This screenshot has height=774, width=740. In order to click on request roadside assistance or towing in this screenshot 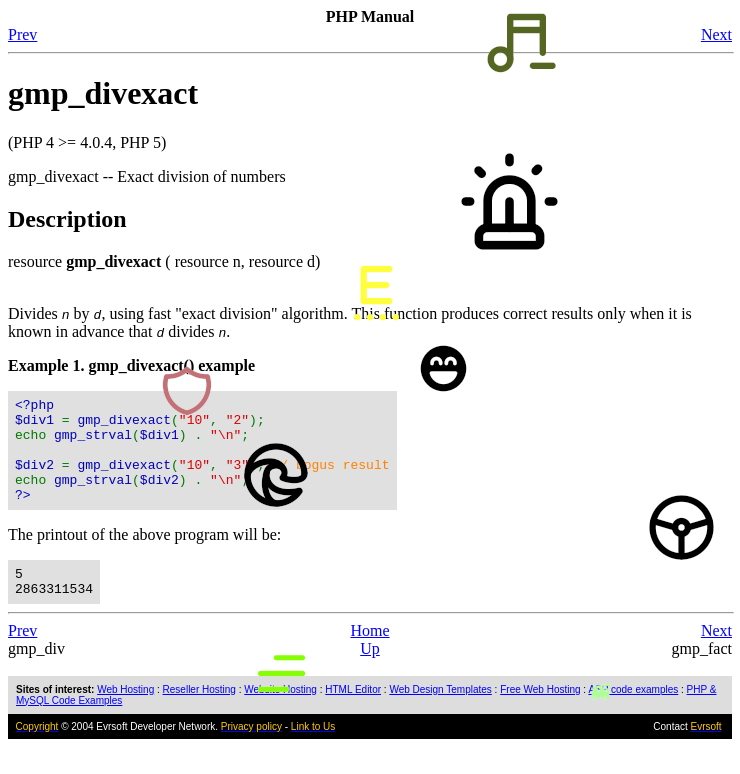, I will do `click(600, 692)`.